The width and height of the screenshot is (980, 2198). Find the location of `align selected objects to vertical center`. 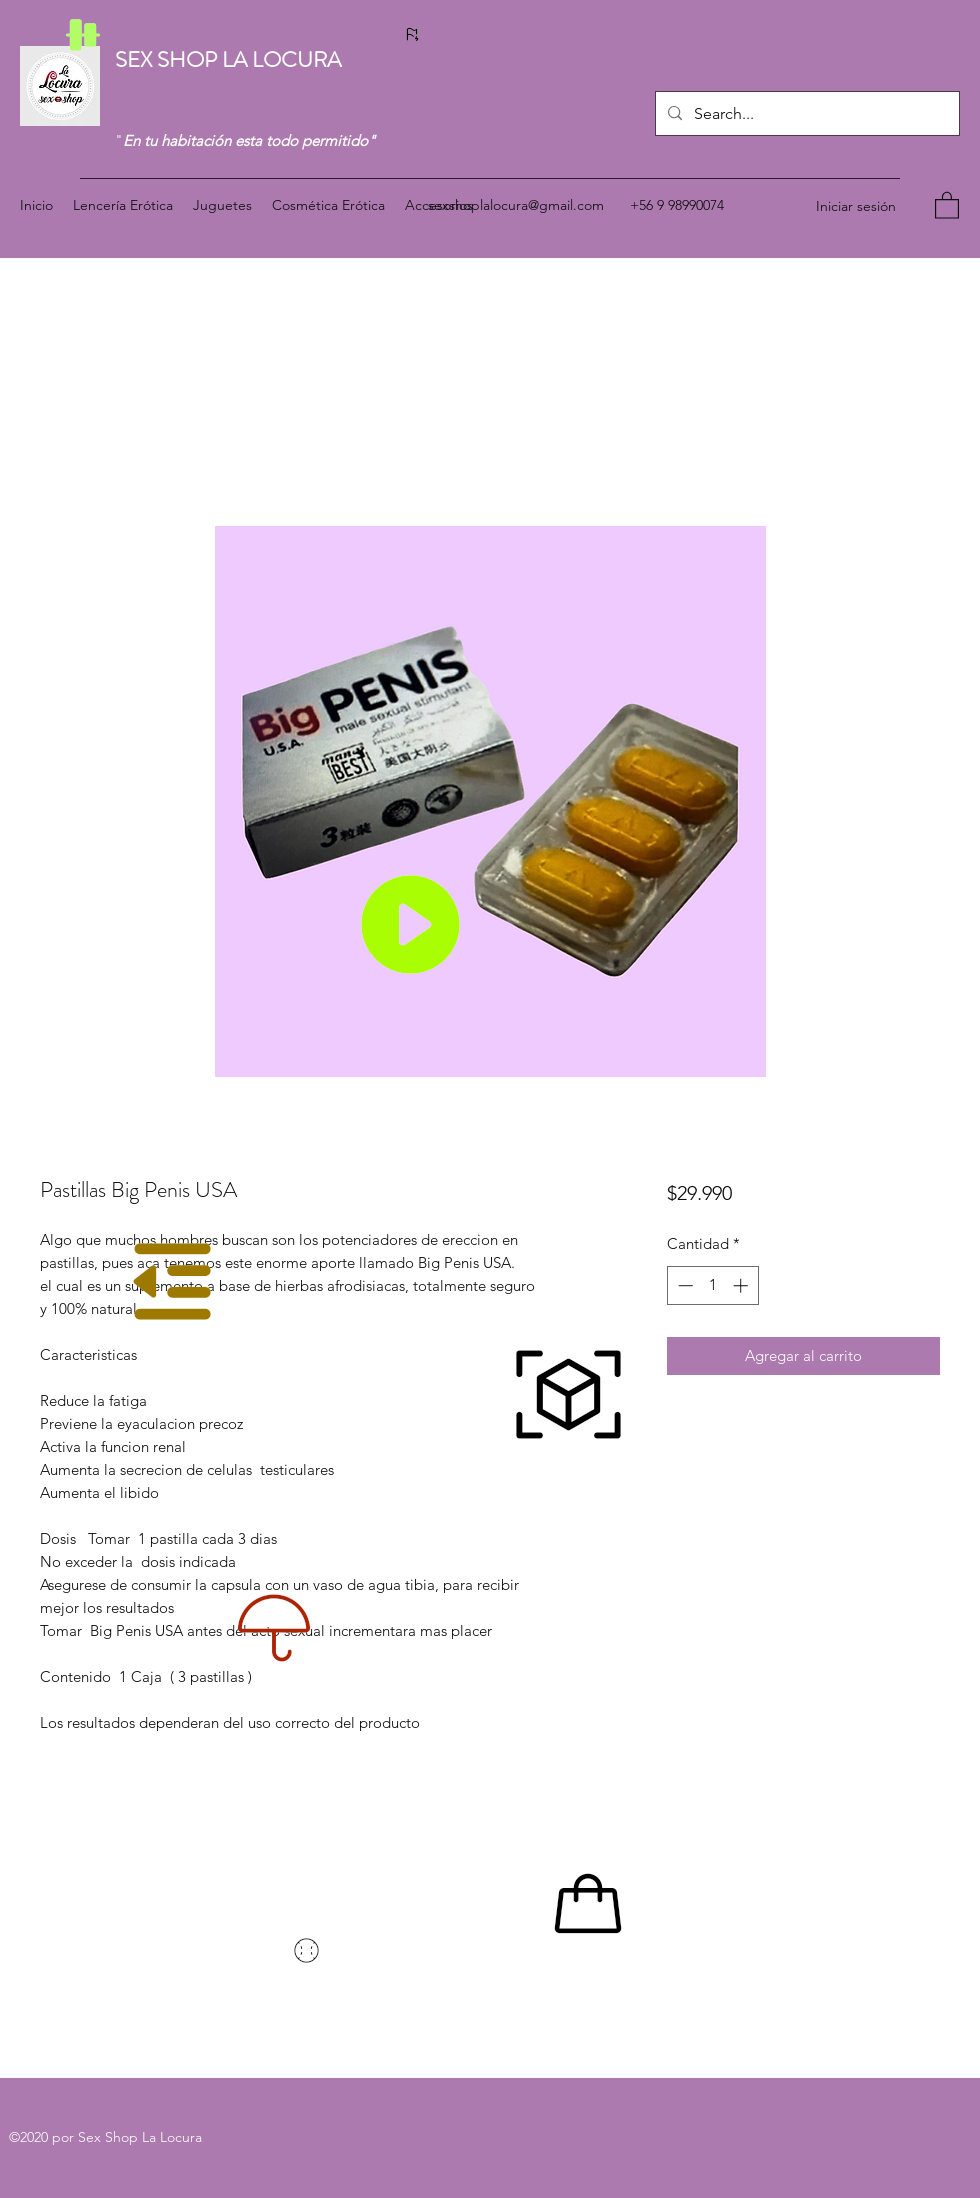

align selected objects to vertical center is located at coordinates (83, 35).